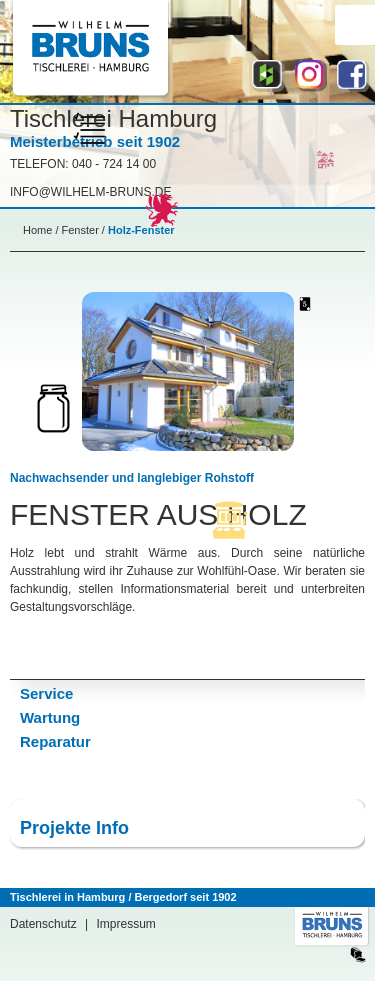  I want to click on five of spades playing card, so click(305, 304).